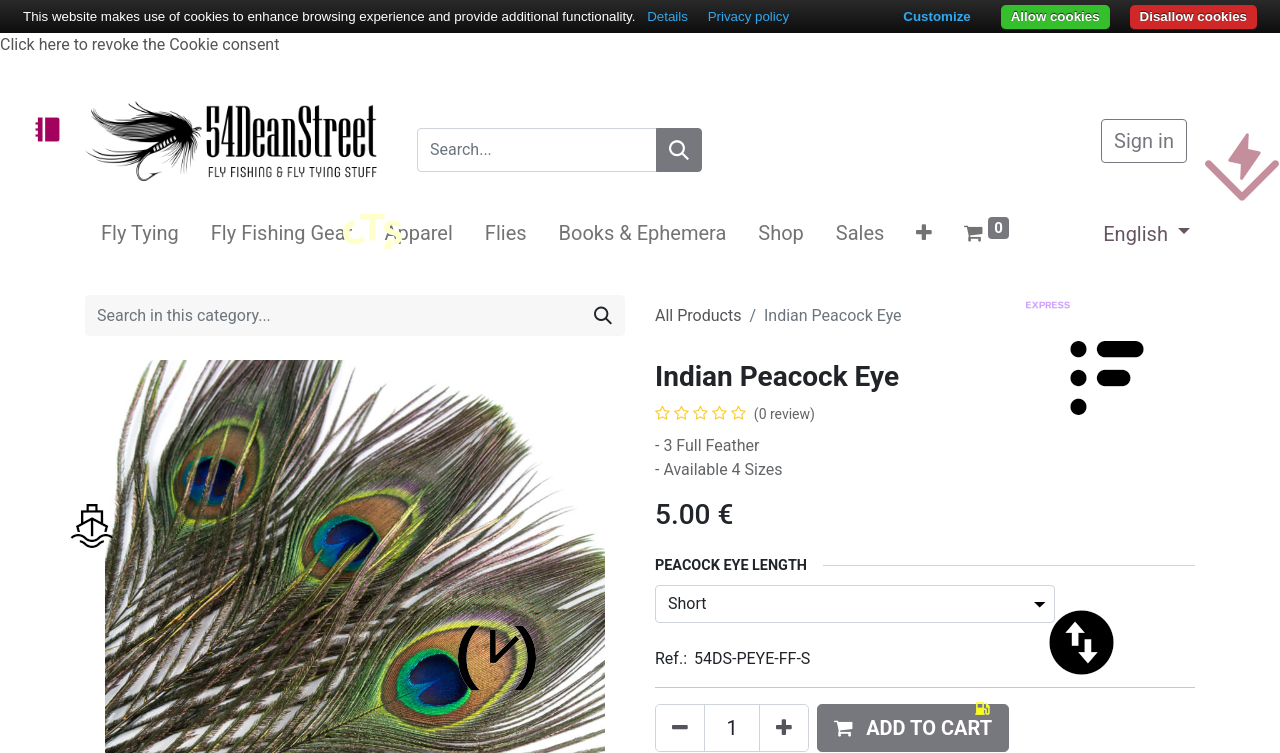 This screenshot has width=1280, height=753. Describe the element at coordinates (92, 526) in the screenshot. I see `ImprovMX email forwarding service logo` at that location.